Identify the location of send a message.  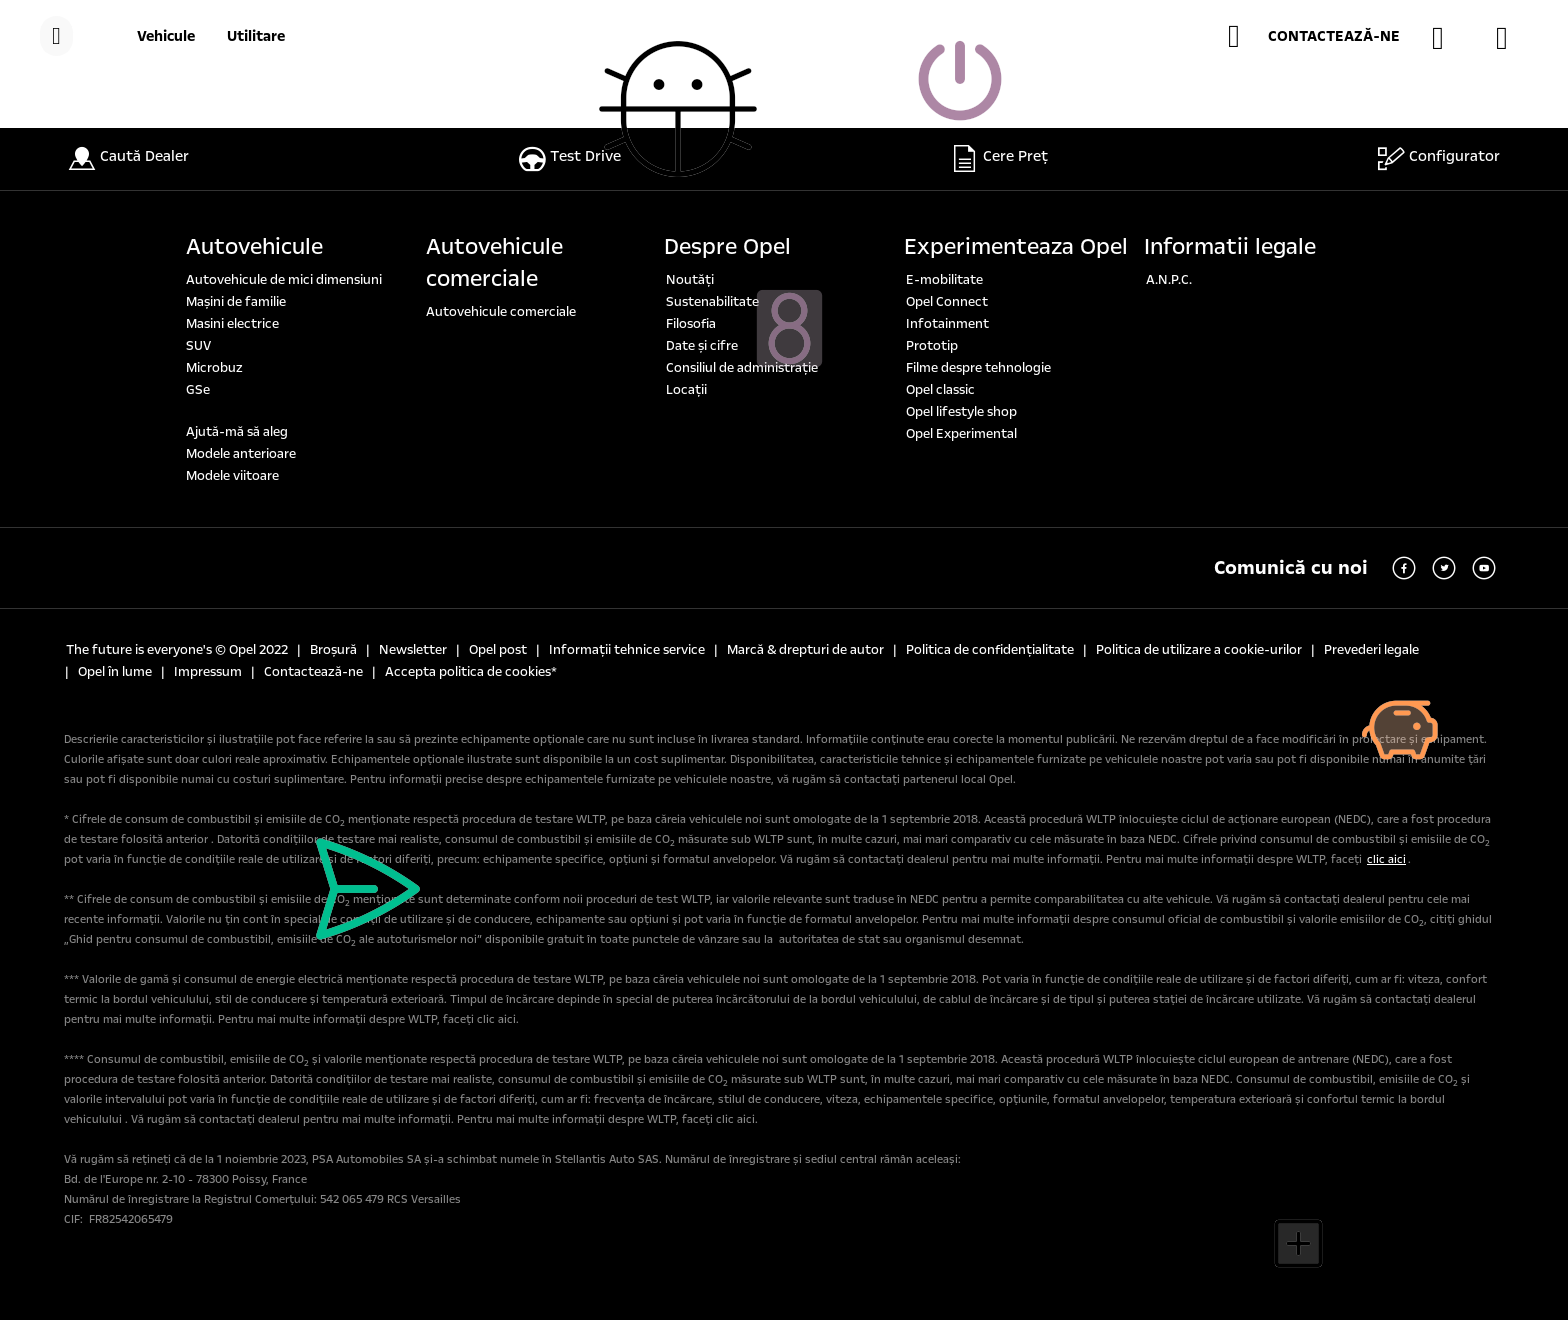
(366, 889).